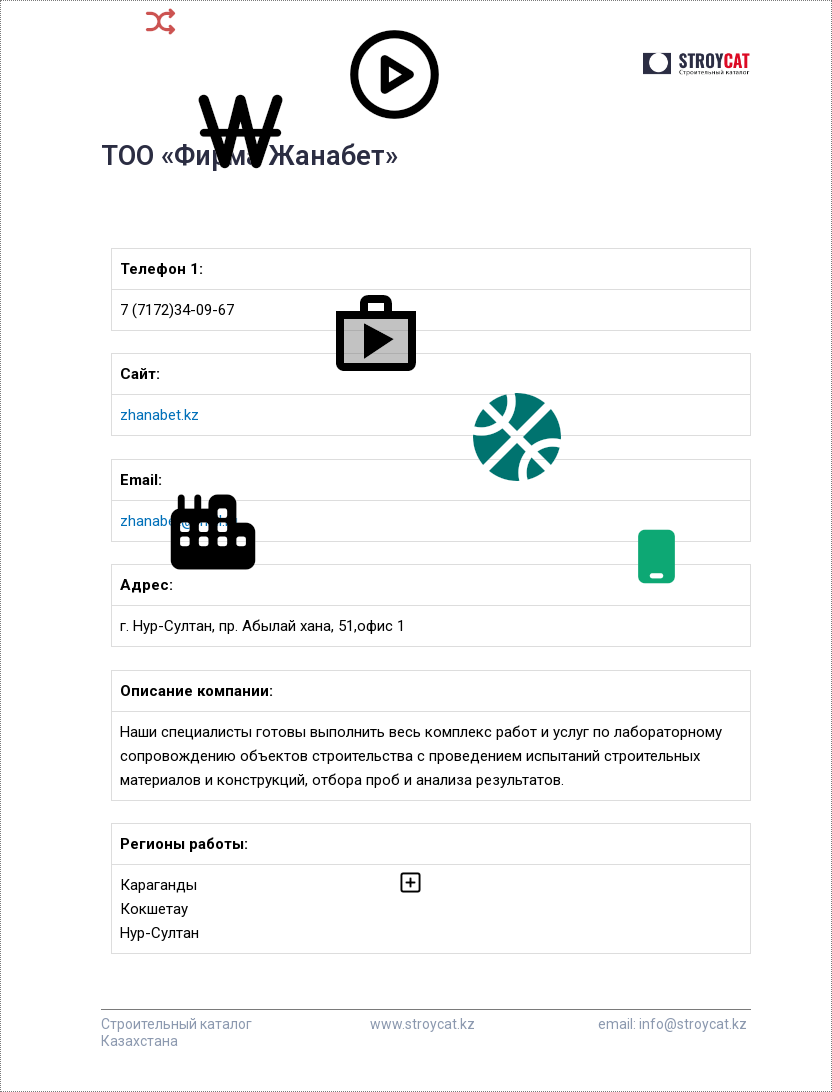  I want to click on open the app store or marketplace, so click(376, 335).